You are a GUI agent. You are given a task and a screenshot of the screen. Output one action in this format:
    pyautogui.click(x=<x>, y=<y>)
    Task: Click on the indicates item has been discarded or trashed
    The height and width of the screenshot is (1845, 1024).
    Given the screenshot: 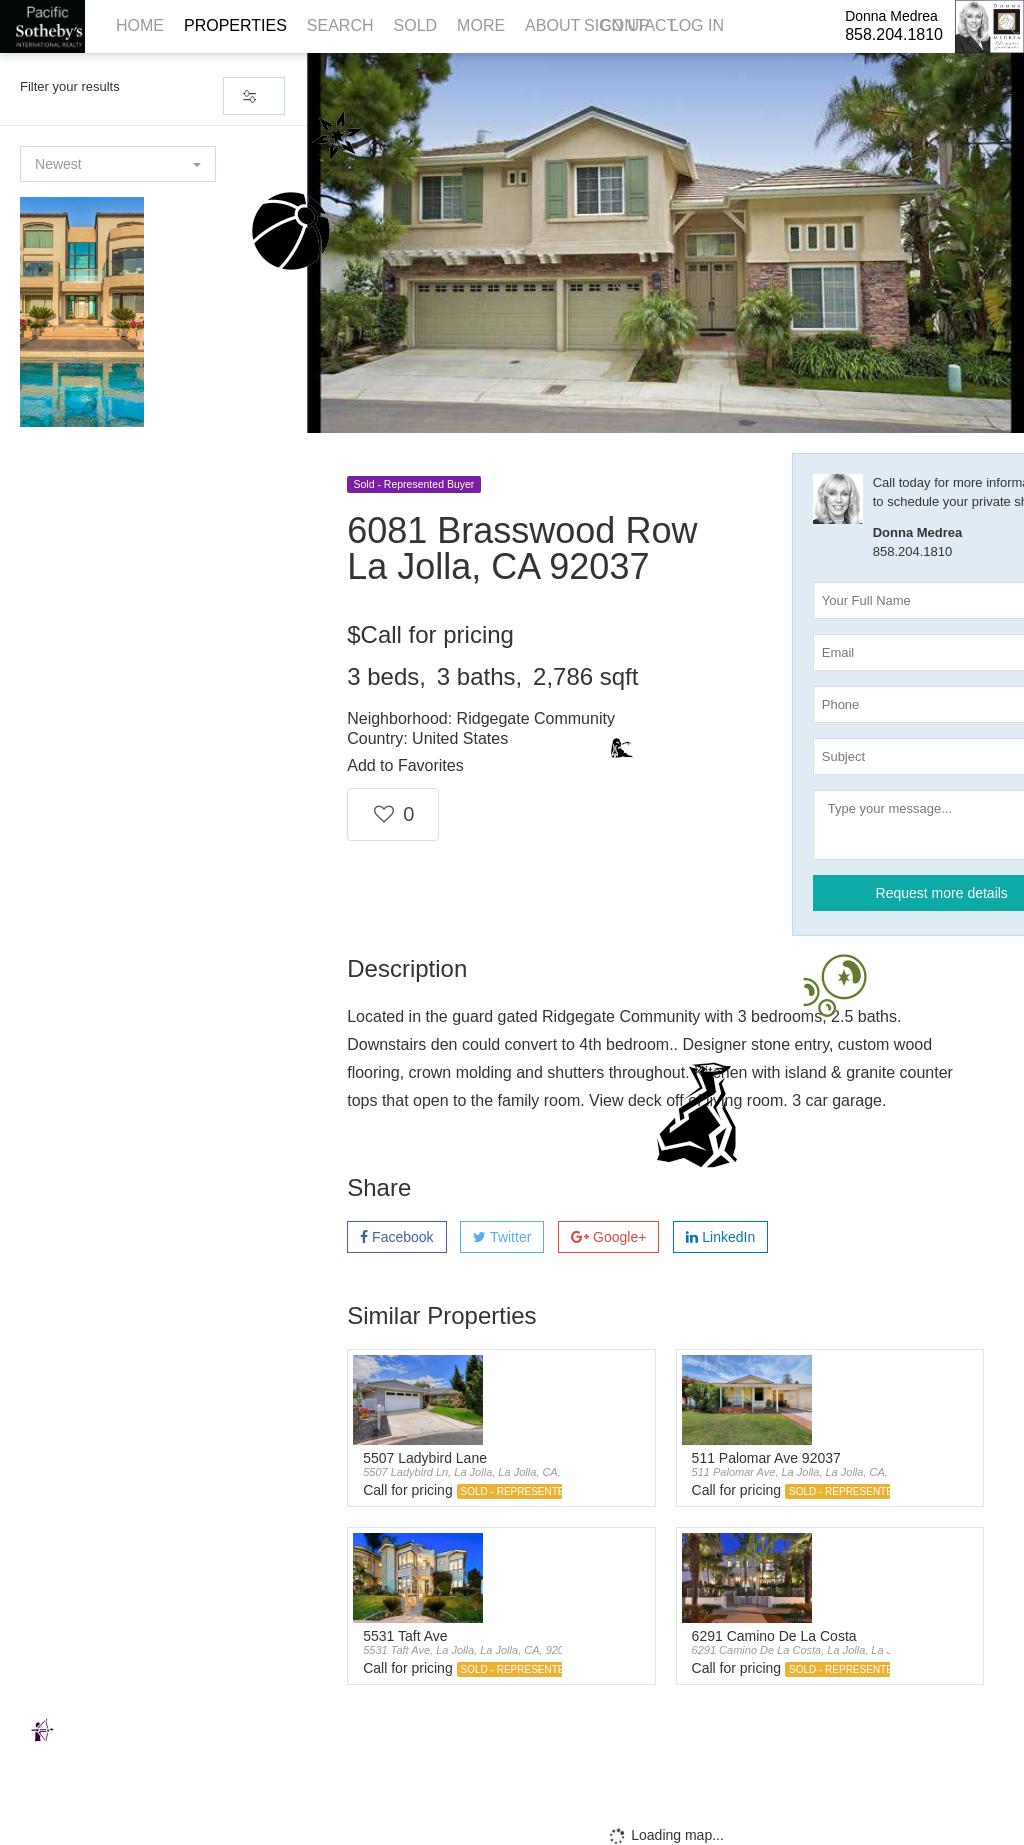 What is the action you would take?
    pyautogui.click(x=697, y=1115)
    